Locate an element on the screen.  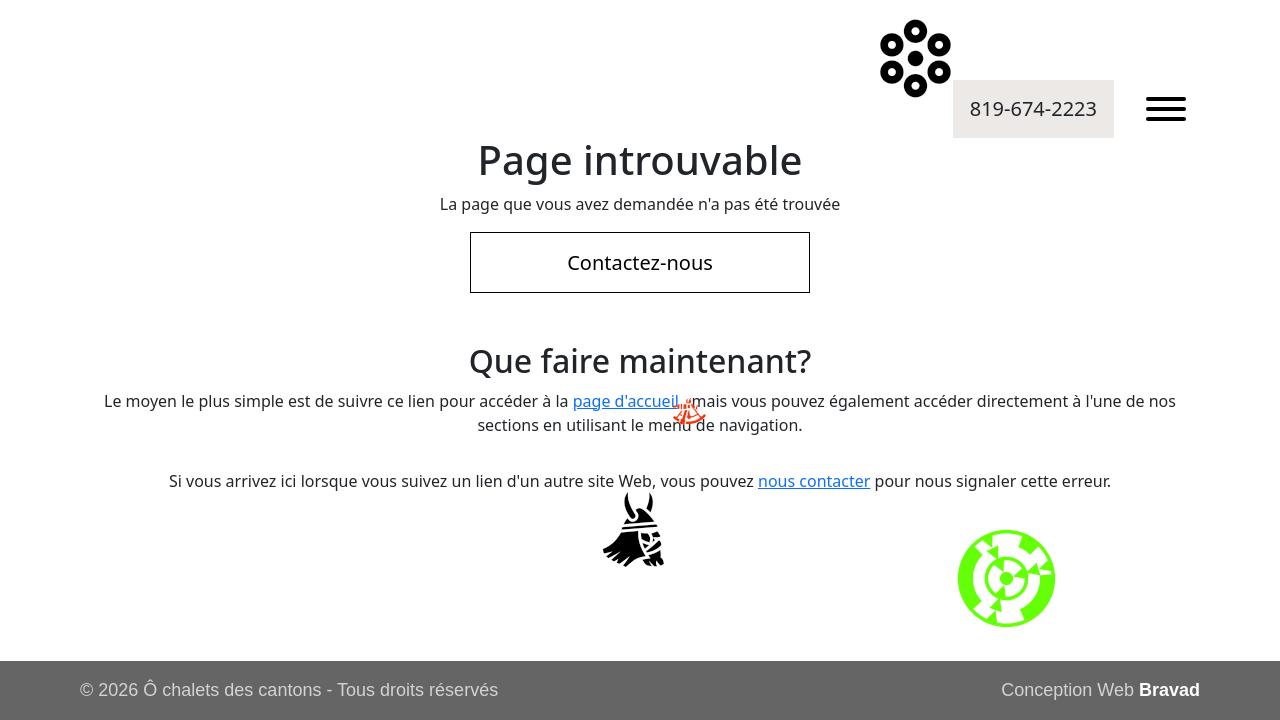
access navigation or mapping tools is located at coordinates (689, 411).